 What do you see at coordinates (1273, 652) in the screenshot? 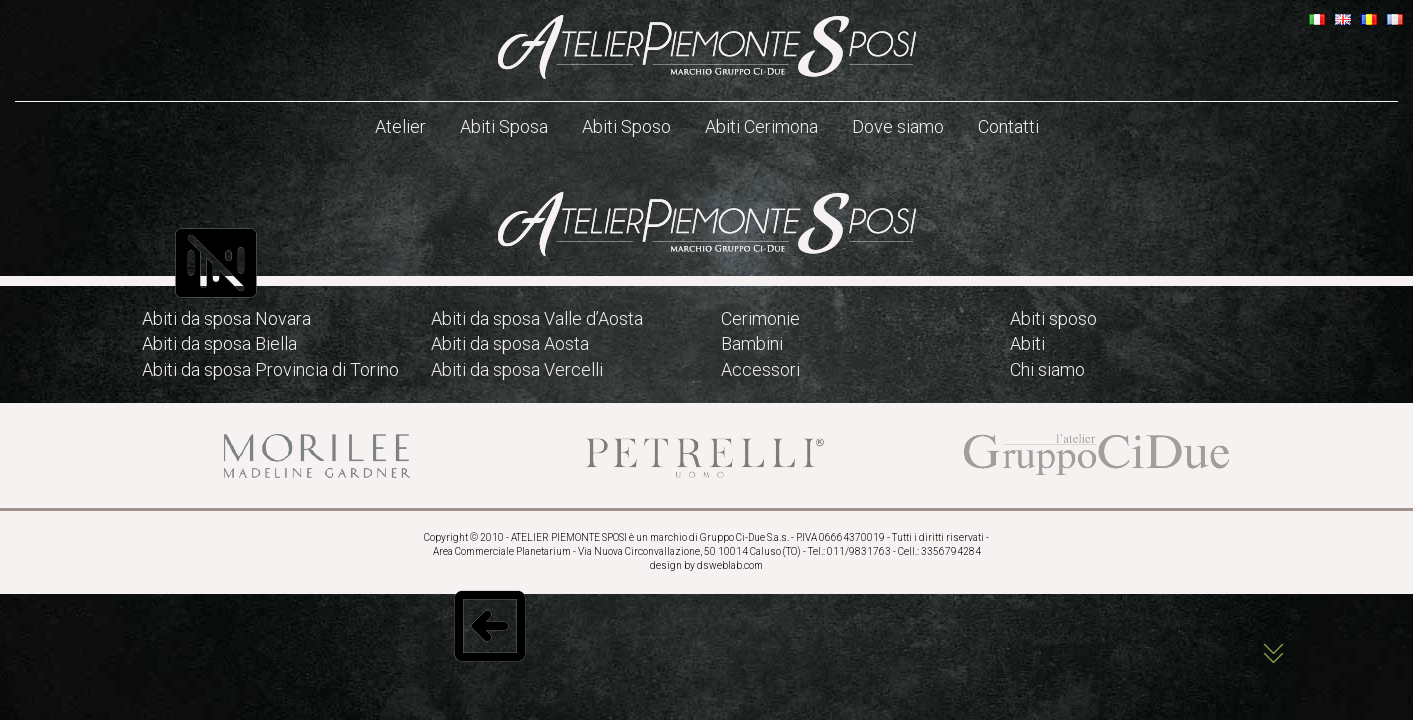
I see `expand all sections below` at bounding box center [1273, 652].